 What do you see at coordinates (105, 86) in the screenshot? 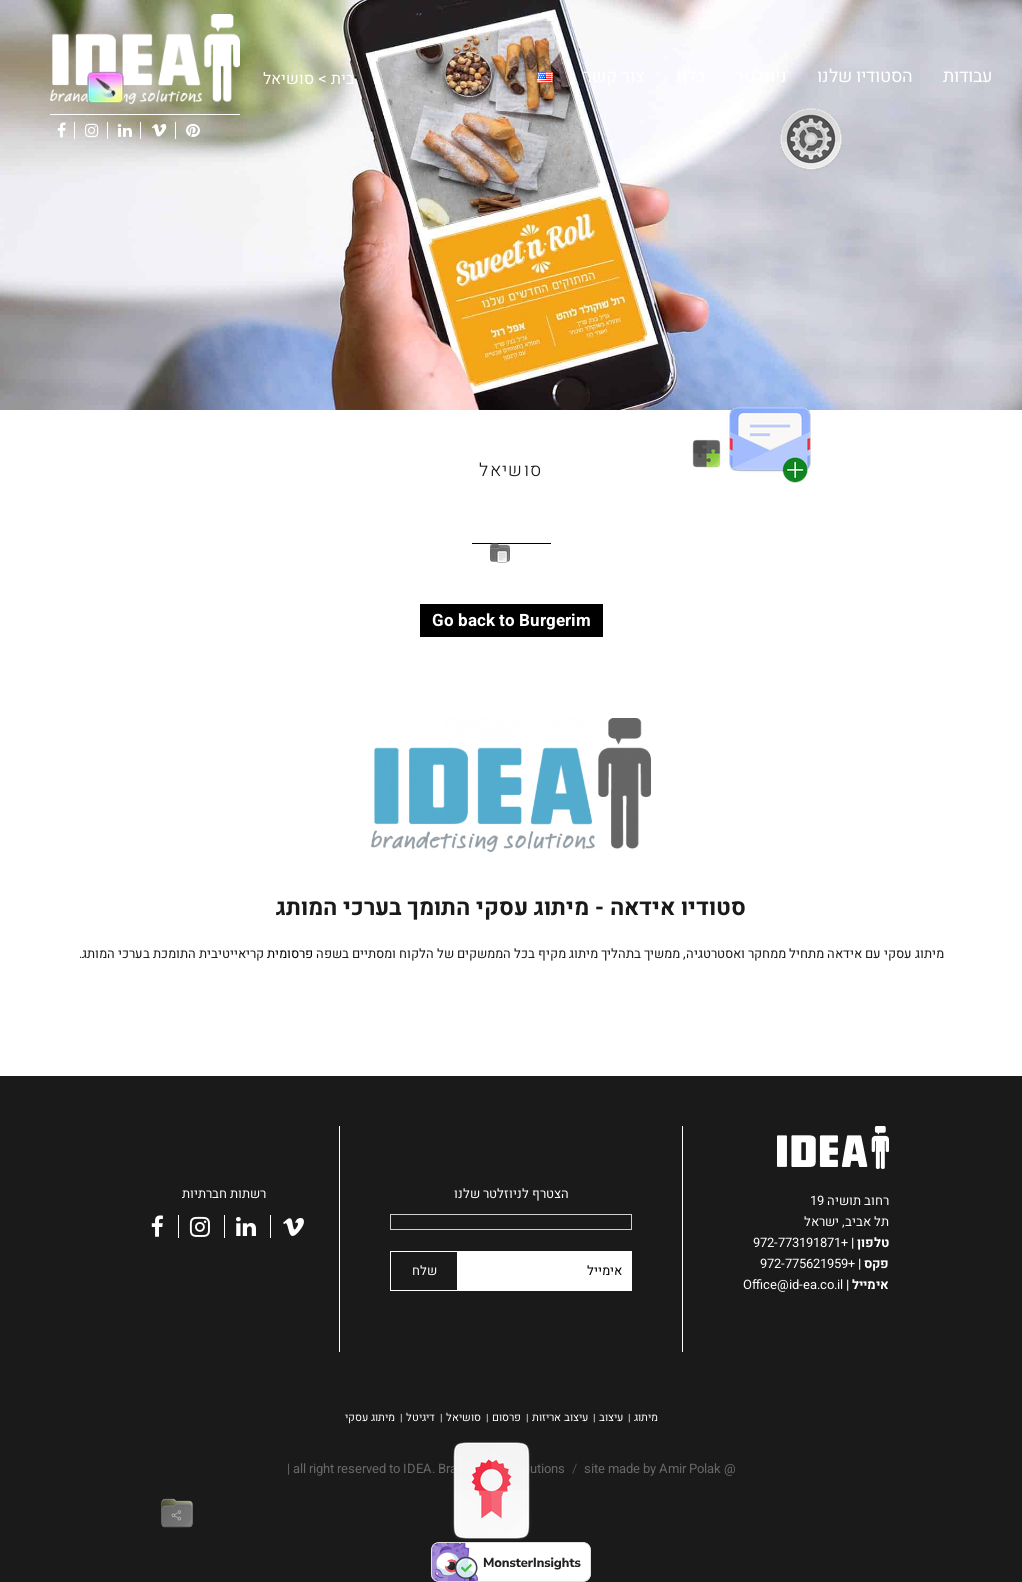
I see `open a Krita project file` at bounding box center [105, 86].